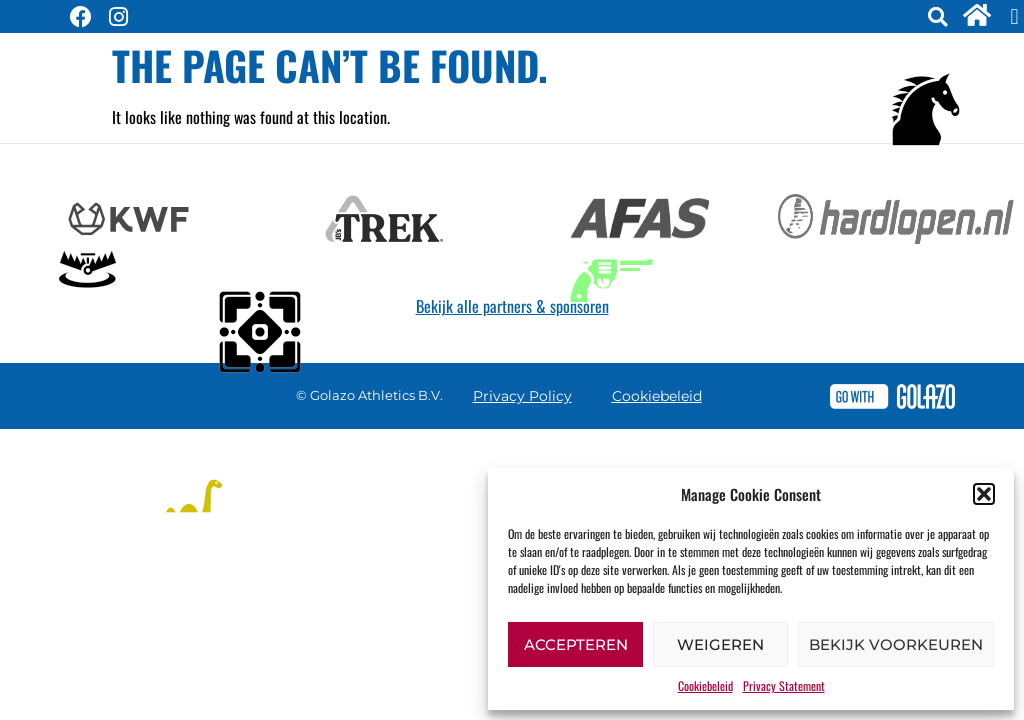 The image size is (1024, 720). What do you see at coordinates (611, 280) in the screenshot?
I see `select revolver weapon in game inventory` at bounding box center [611, 280].